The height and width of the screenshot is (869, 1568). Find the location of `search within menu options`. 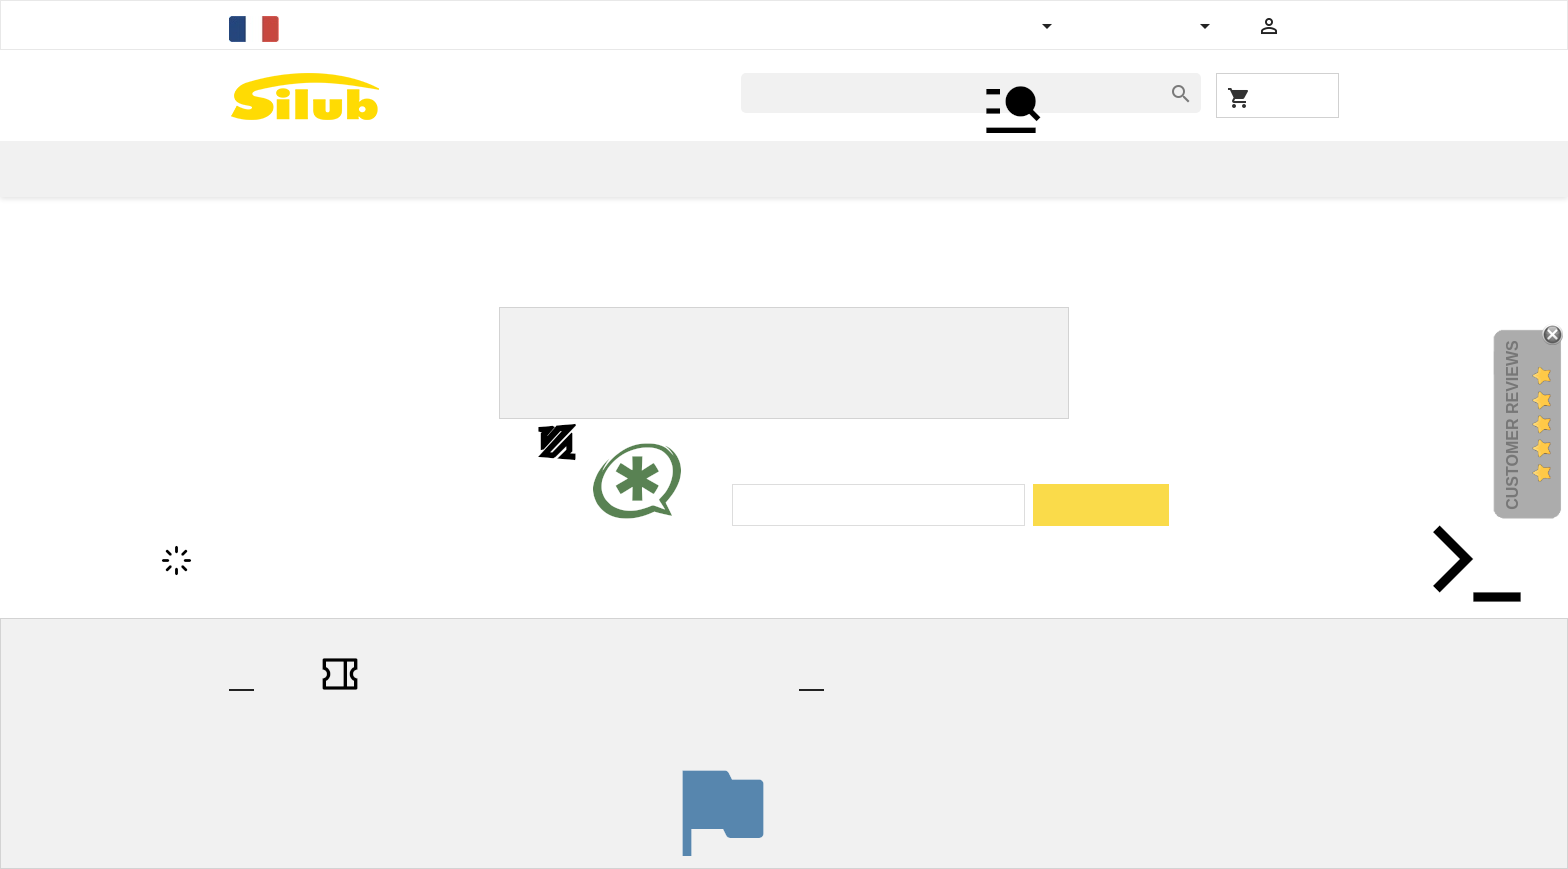

search within menu options is located at coordinates (1011, 111).